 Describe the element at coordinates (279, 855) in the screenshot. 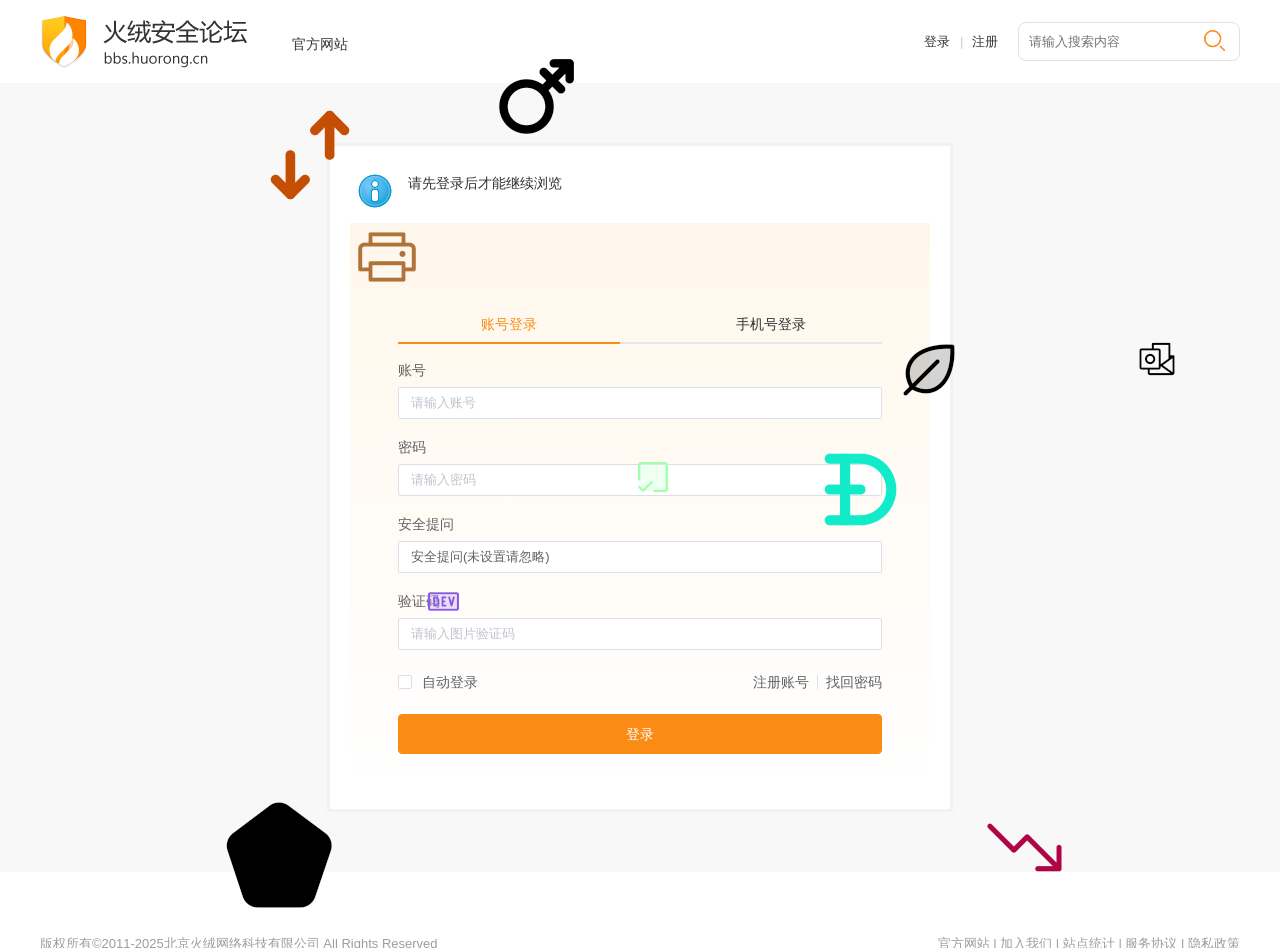

I see `indicates a pentagon shape or geometric element` at that location.